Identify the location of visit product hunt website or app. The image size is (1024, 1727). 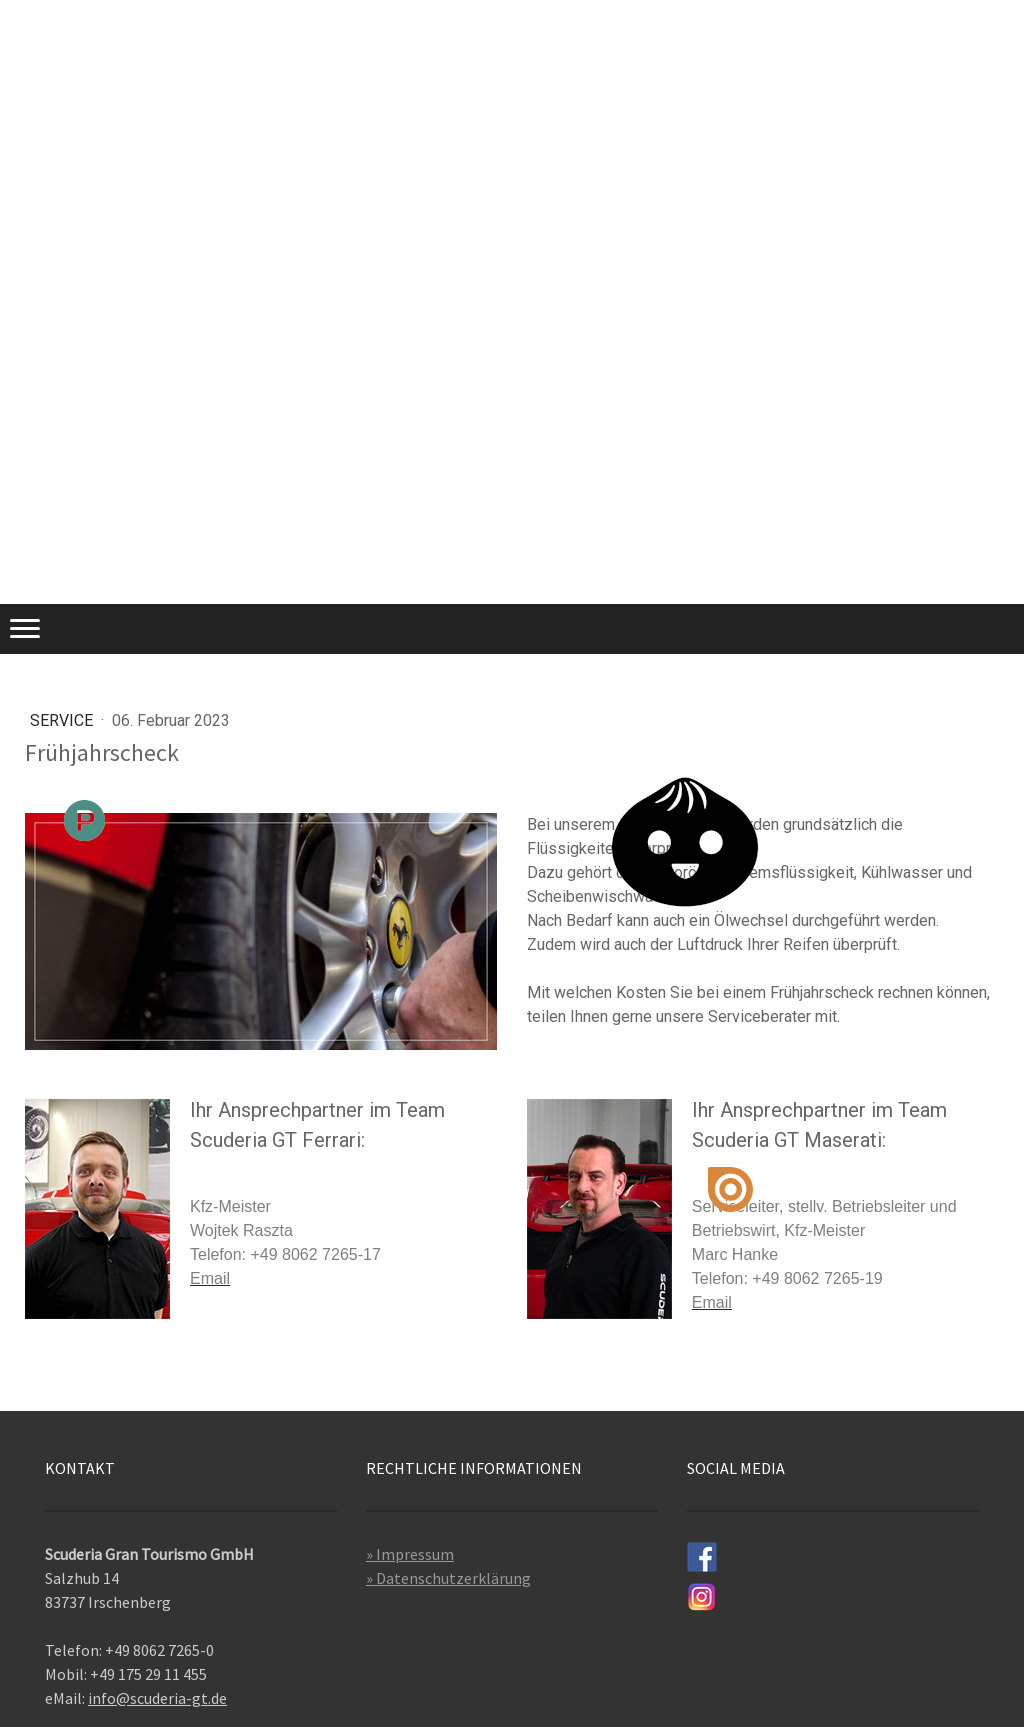
(84, 820).